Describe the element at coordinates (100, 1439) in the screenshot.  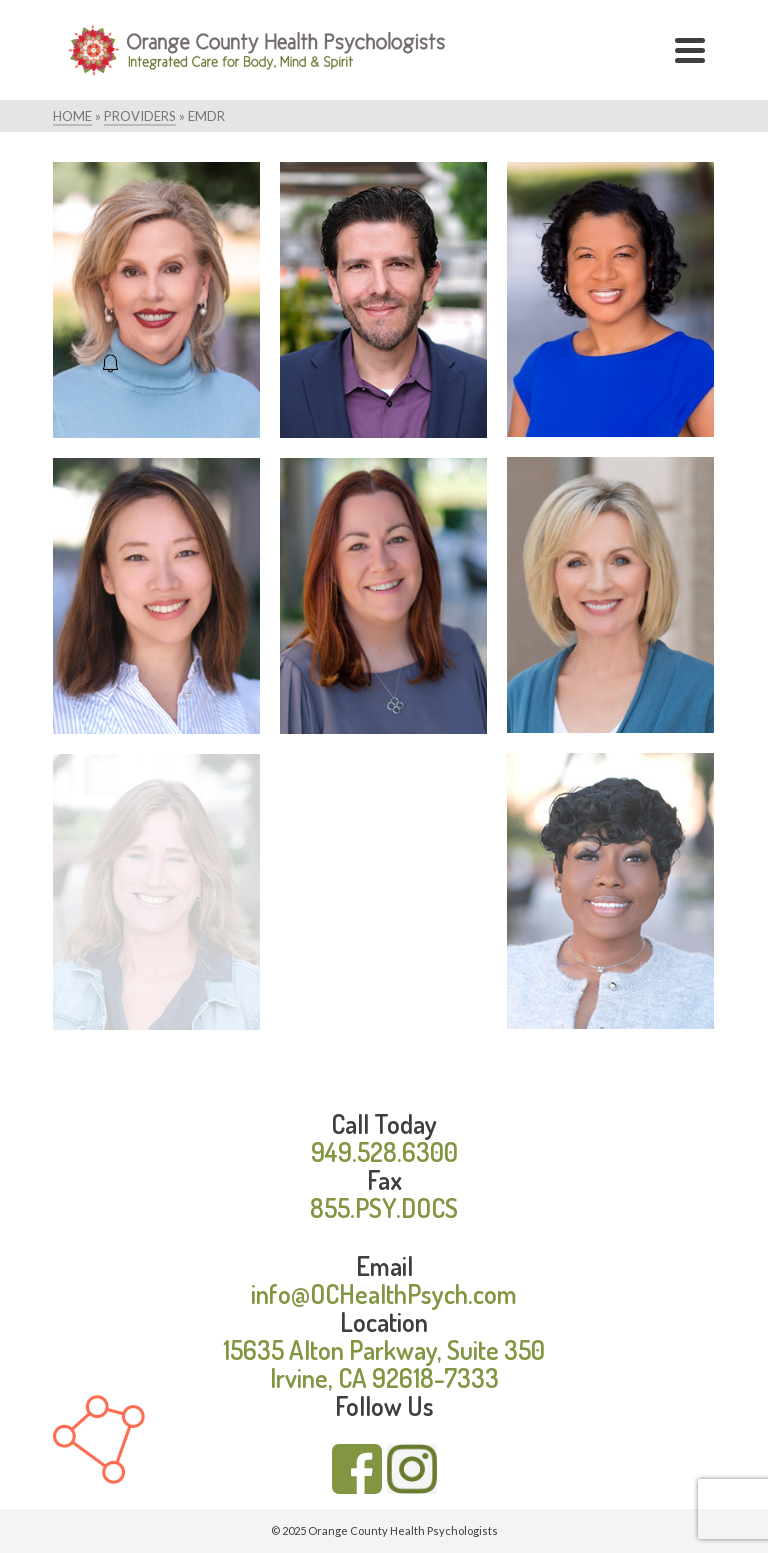
I see `create a polygon shape or selection` at that location.